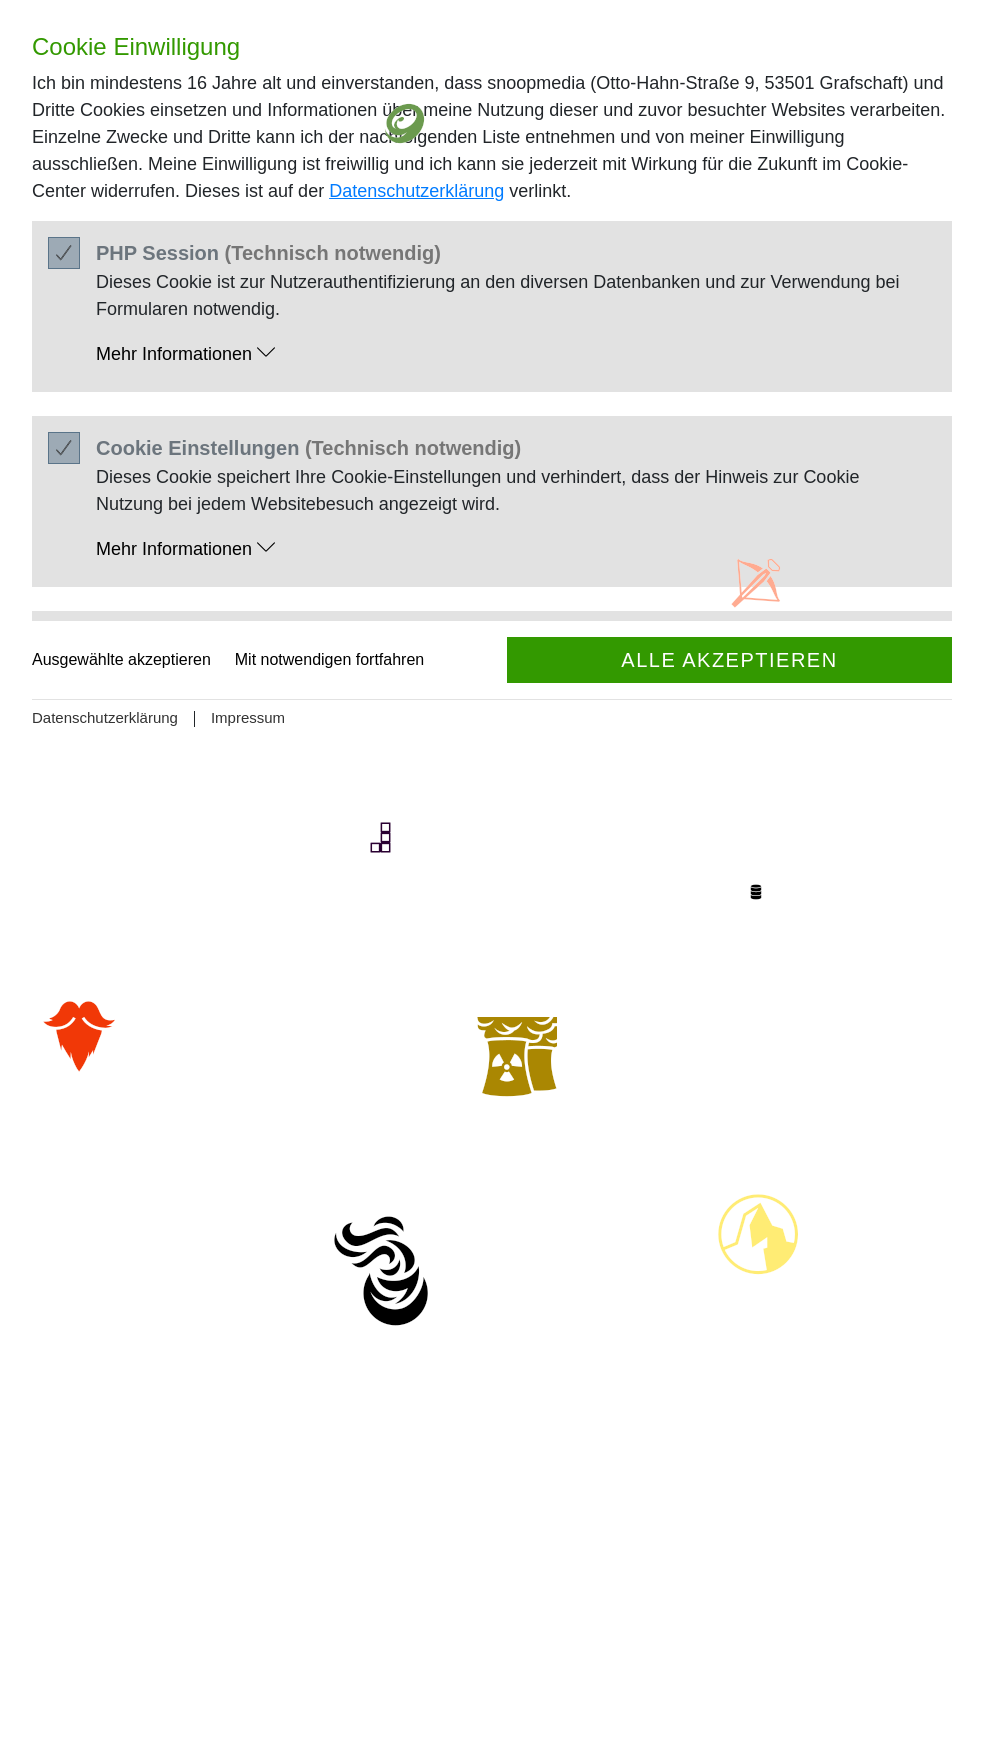  Describe the element at coordinates (758, 1234) in the screenshot. I see `view mountain or peak location` at that location.